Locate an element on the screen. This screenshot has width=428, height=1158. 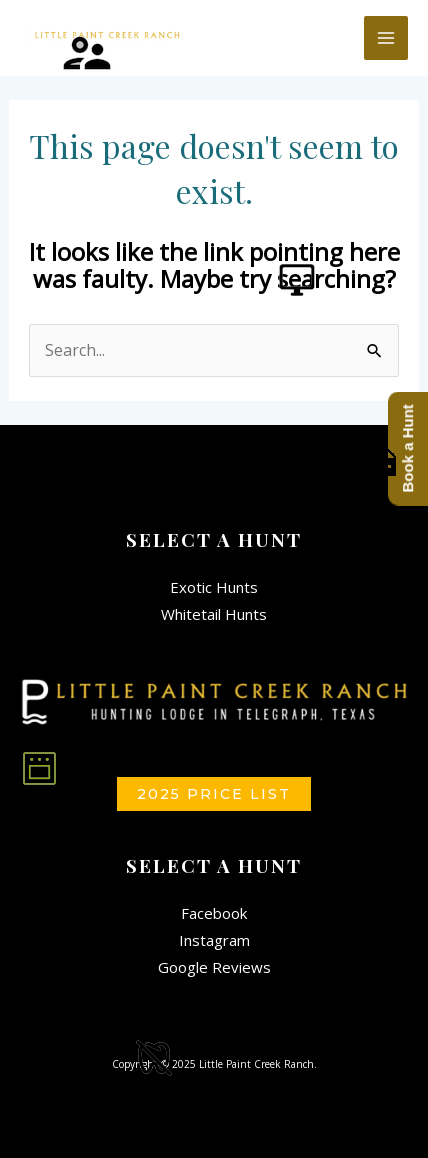
create a new note or document is located at coordinates (385, 462).